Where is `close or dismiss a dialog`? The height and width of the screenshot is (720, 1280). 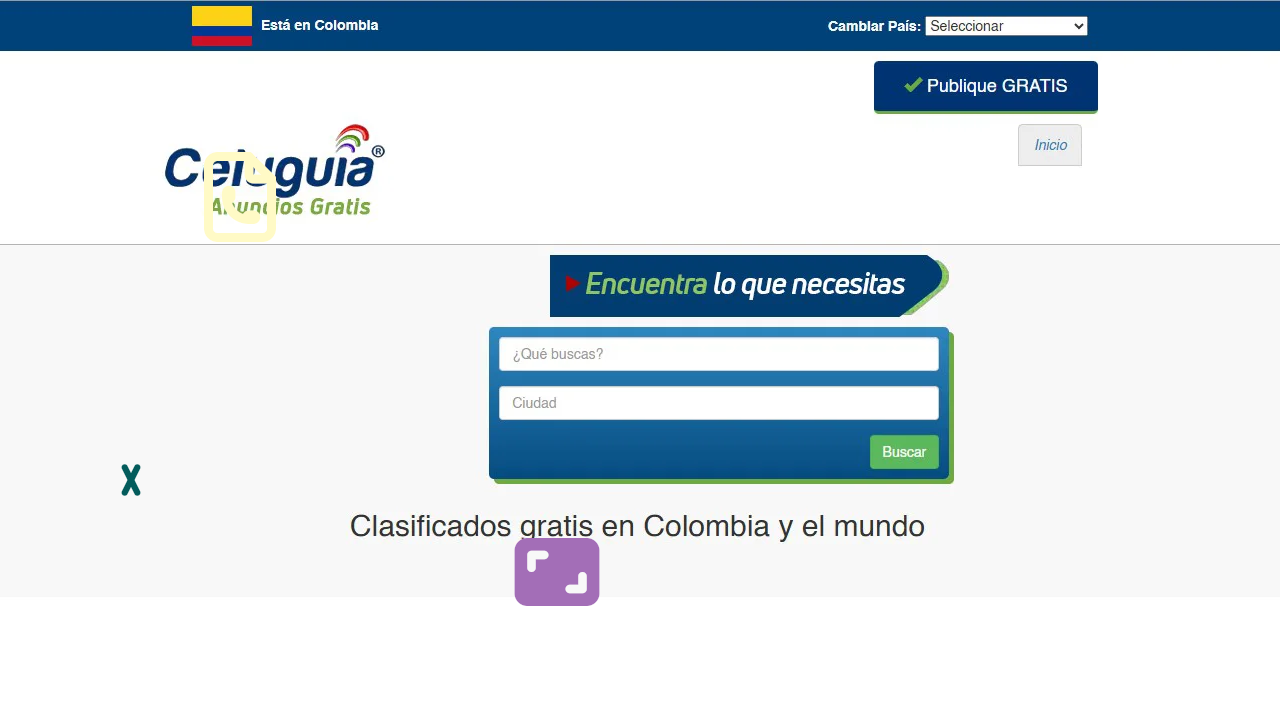 close or dismiss a dialog is located at coordinates (131, 480).